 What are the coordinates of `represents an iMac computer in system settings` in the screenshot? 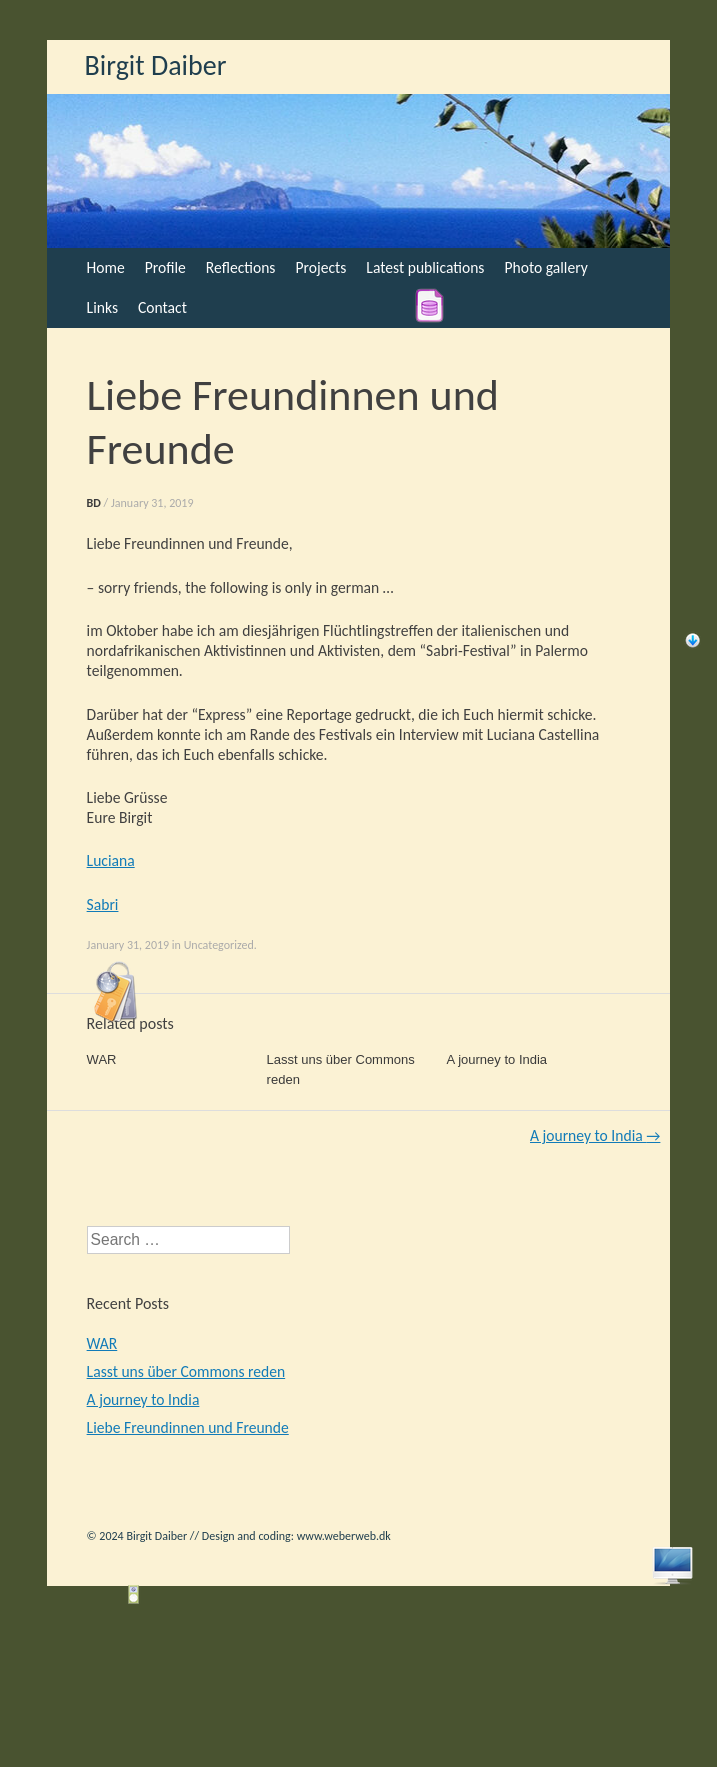 It's located at (672, 1565).